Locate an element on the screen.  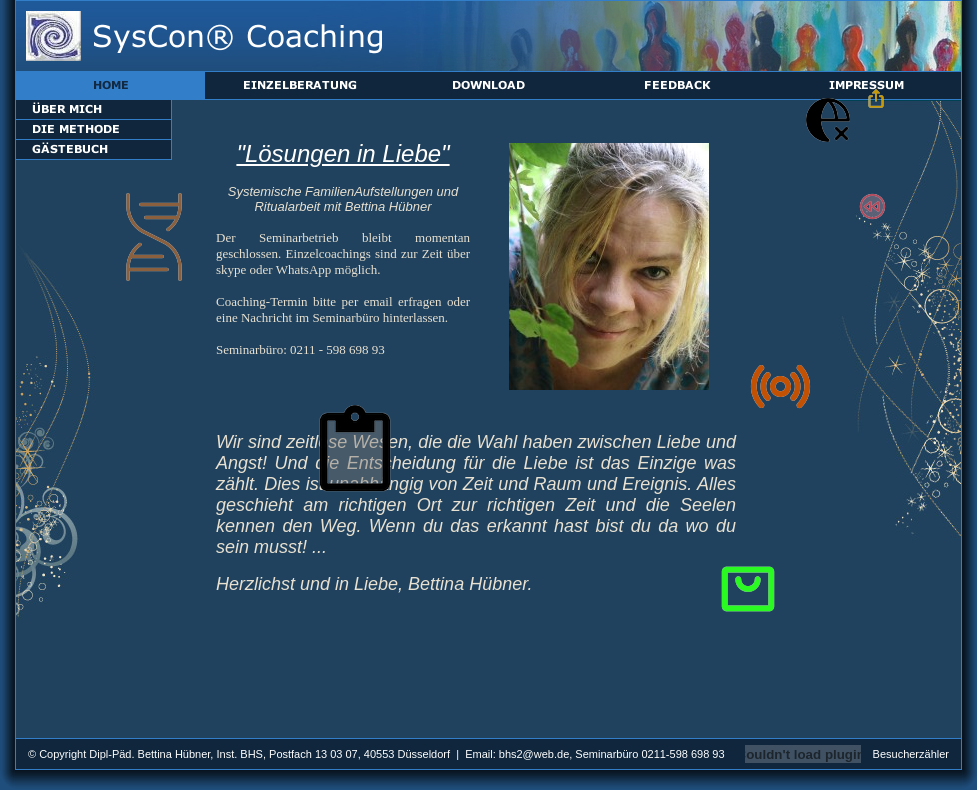
rewind or skip backward in media playback is located at coordinates (872, 206).